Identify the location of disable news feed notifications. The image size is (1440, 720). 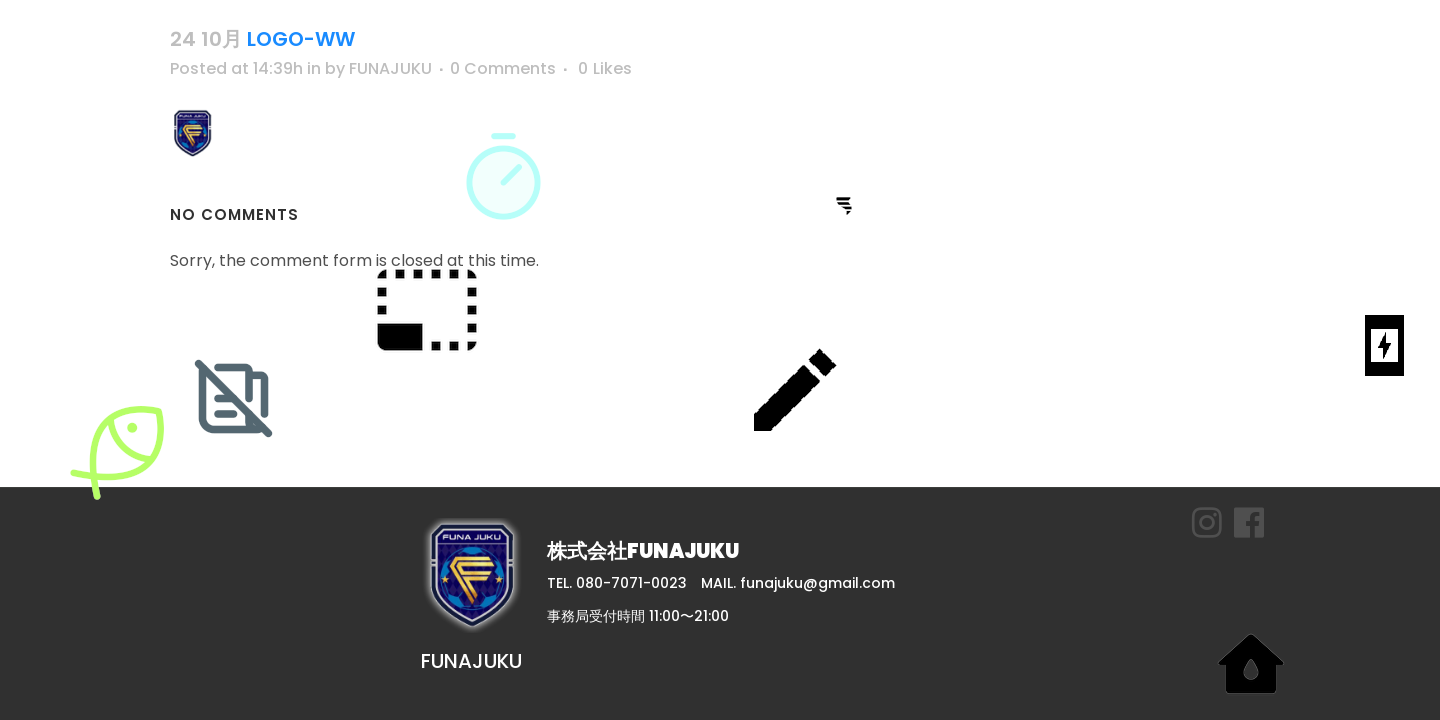
(233, 398).